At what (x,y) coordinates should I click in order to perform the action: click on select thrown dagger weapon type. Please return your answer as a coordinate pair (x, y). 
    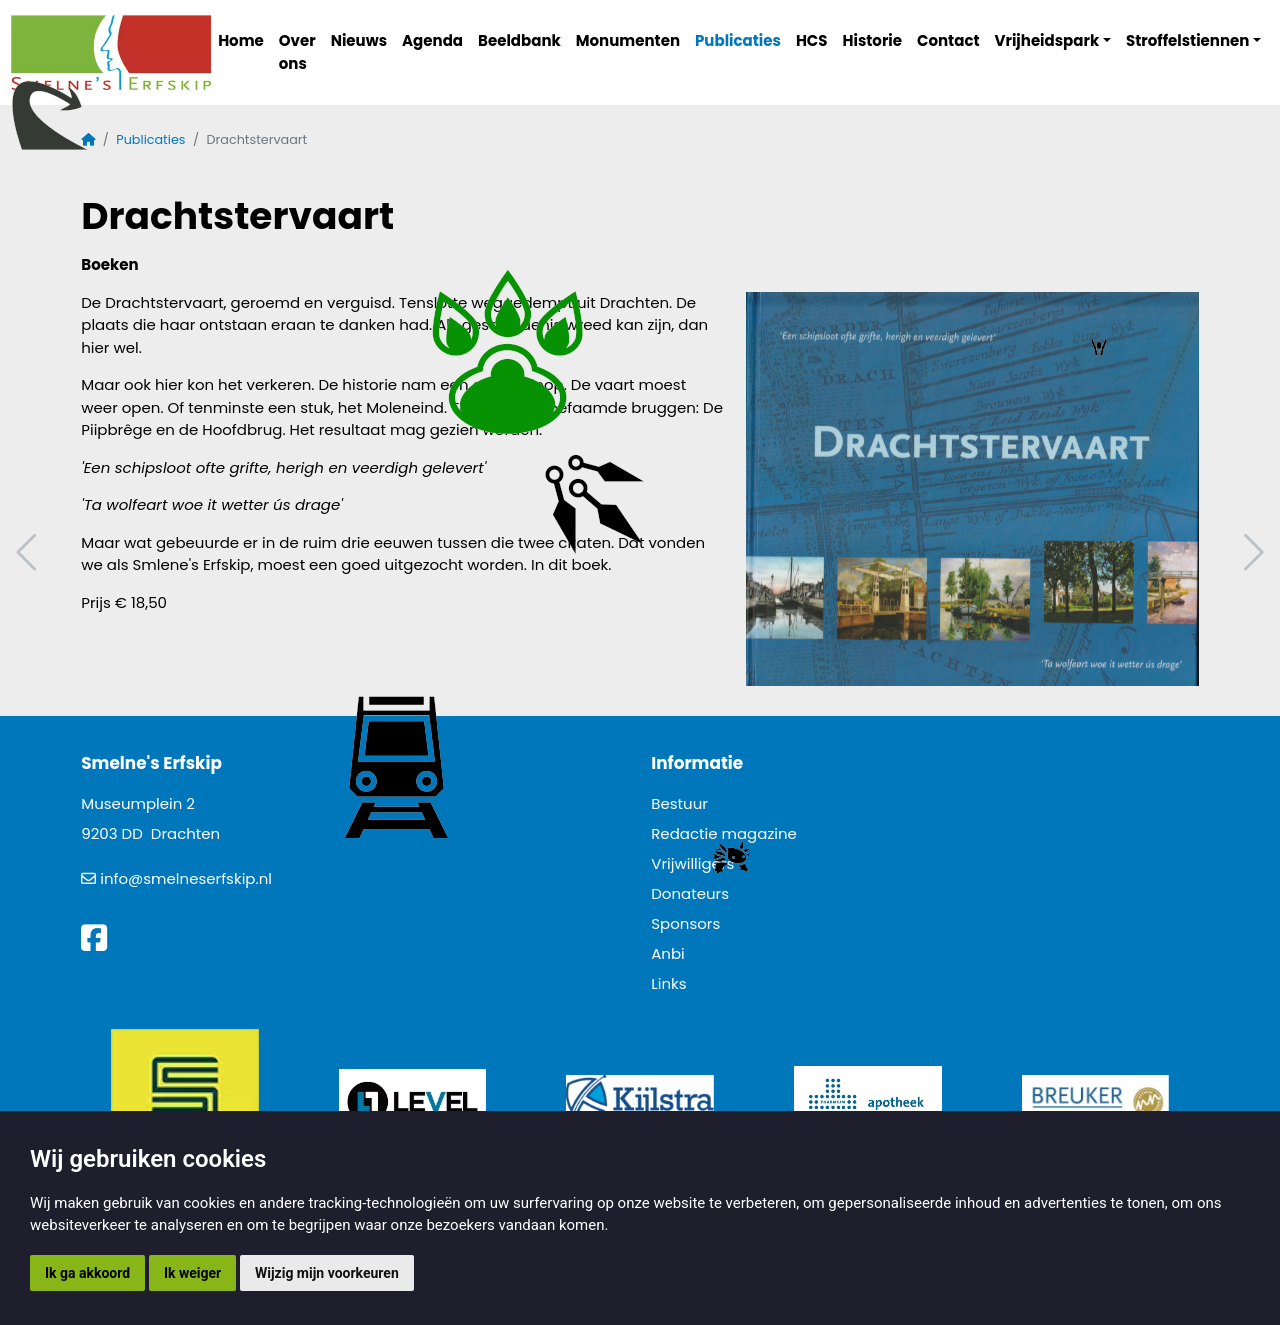
    Looking at the image, I should click on (594, 504).